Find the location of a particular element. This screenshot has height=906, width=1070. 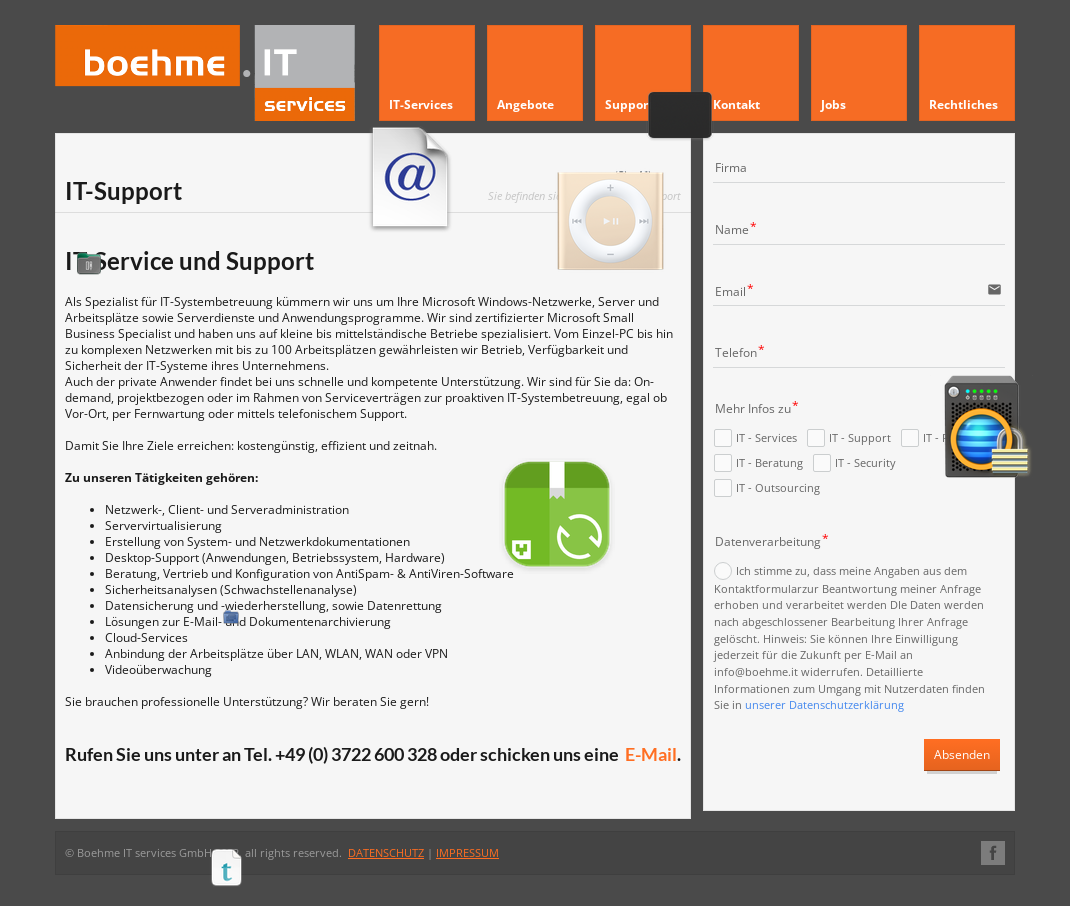

update or refresh system packages is located at coordinates (557, 516).